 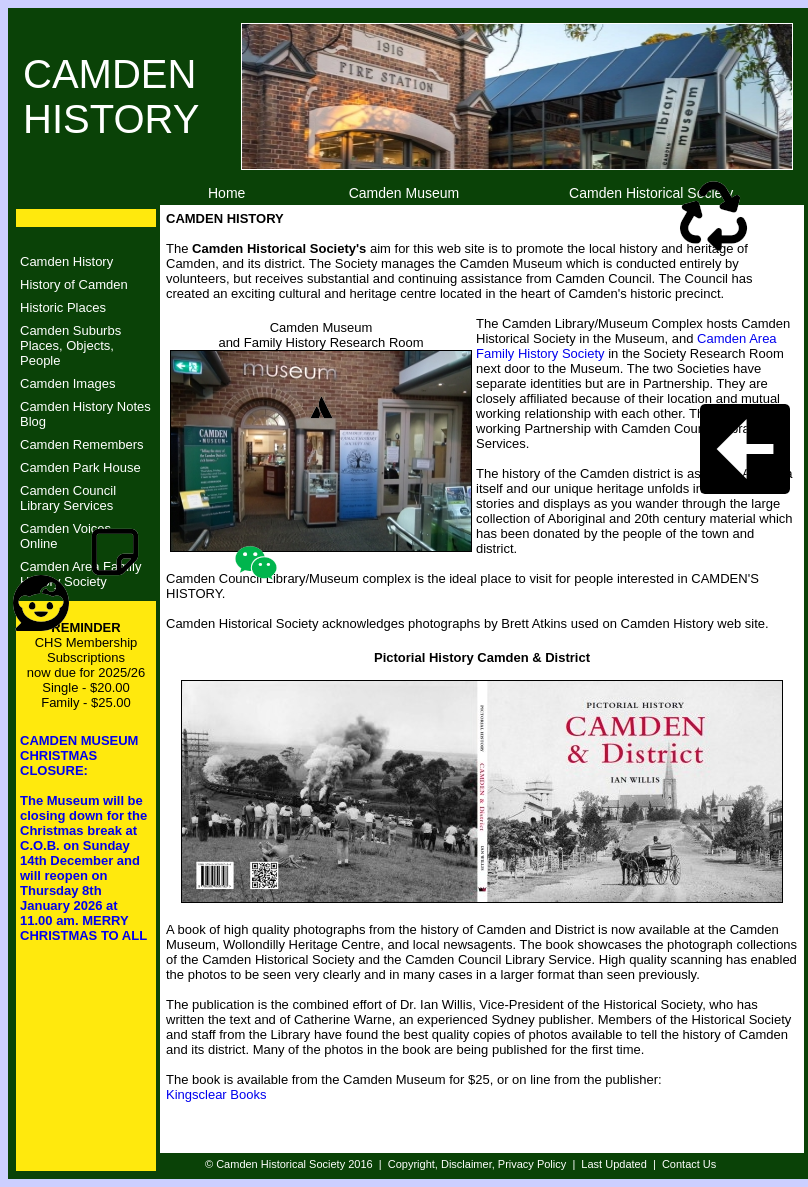 I want to click on atlassian company logo, so click(x=321, y=407).